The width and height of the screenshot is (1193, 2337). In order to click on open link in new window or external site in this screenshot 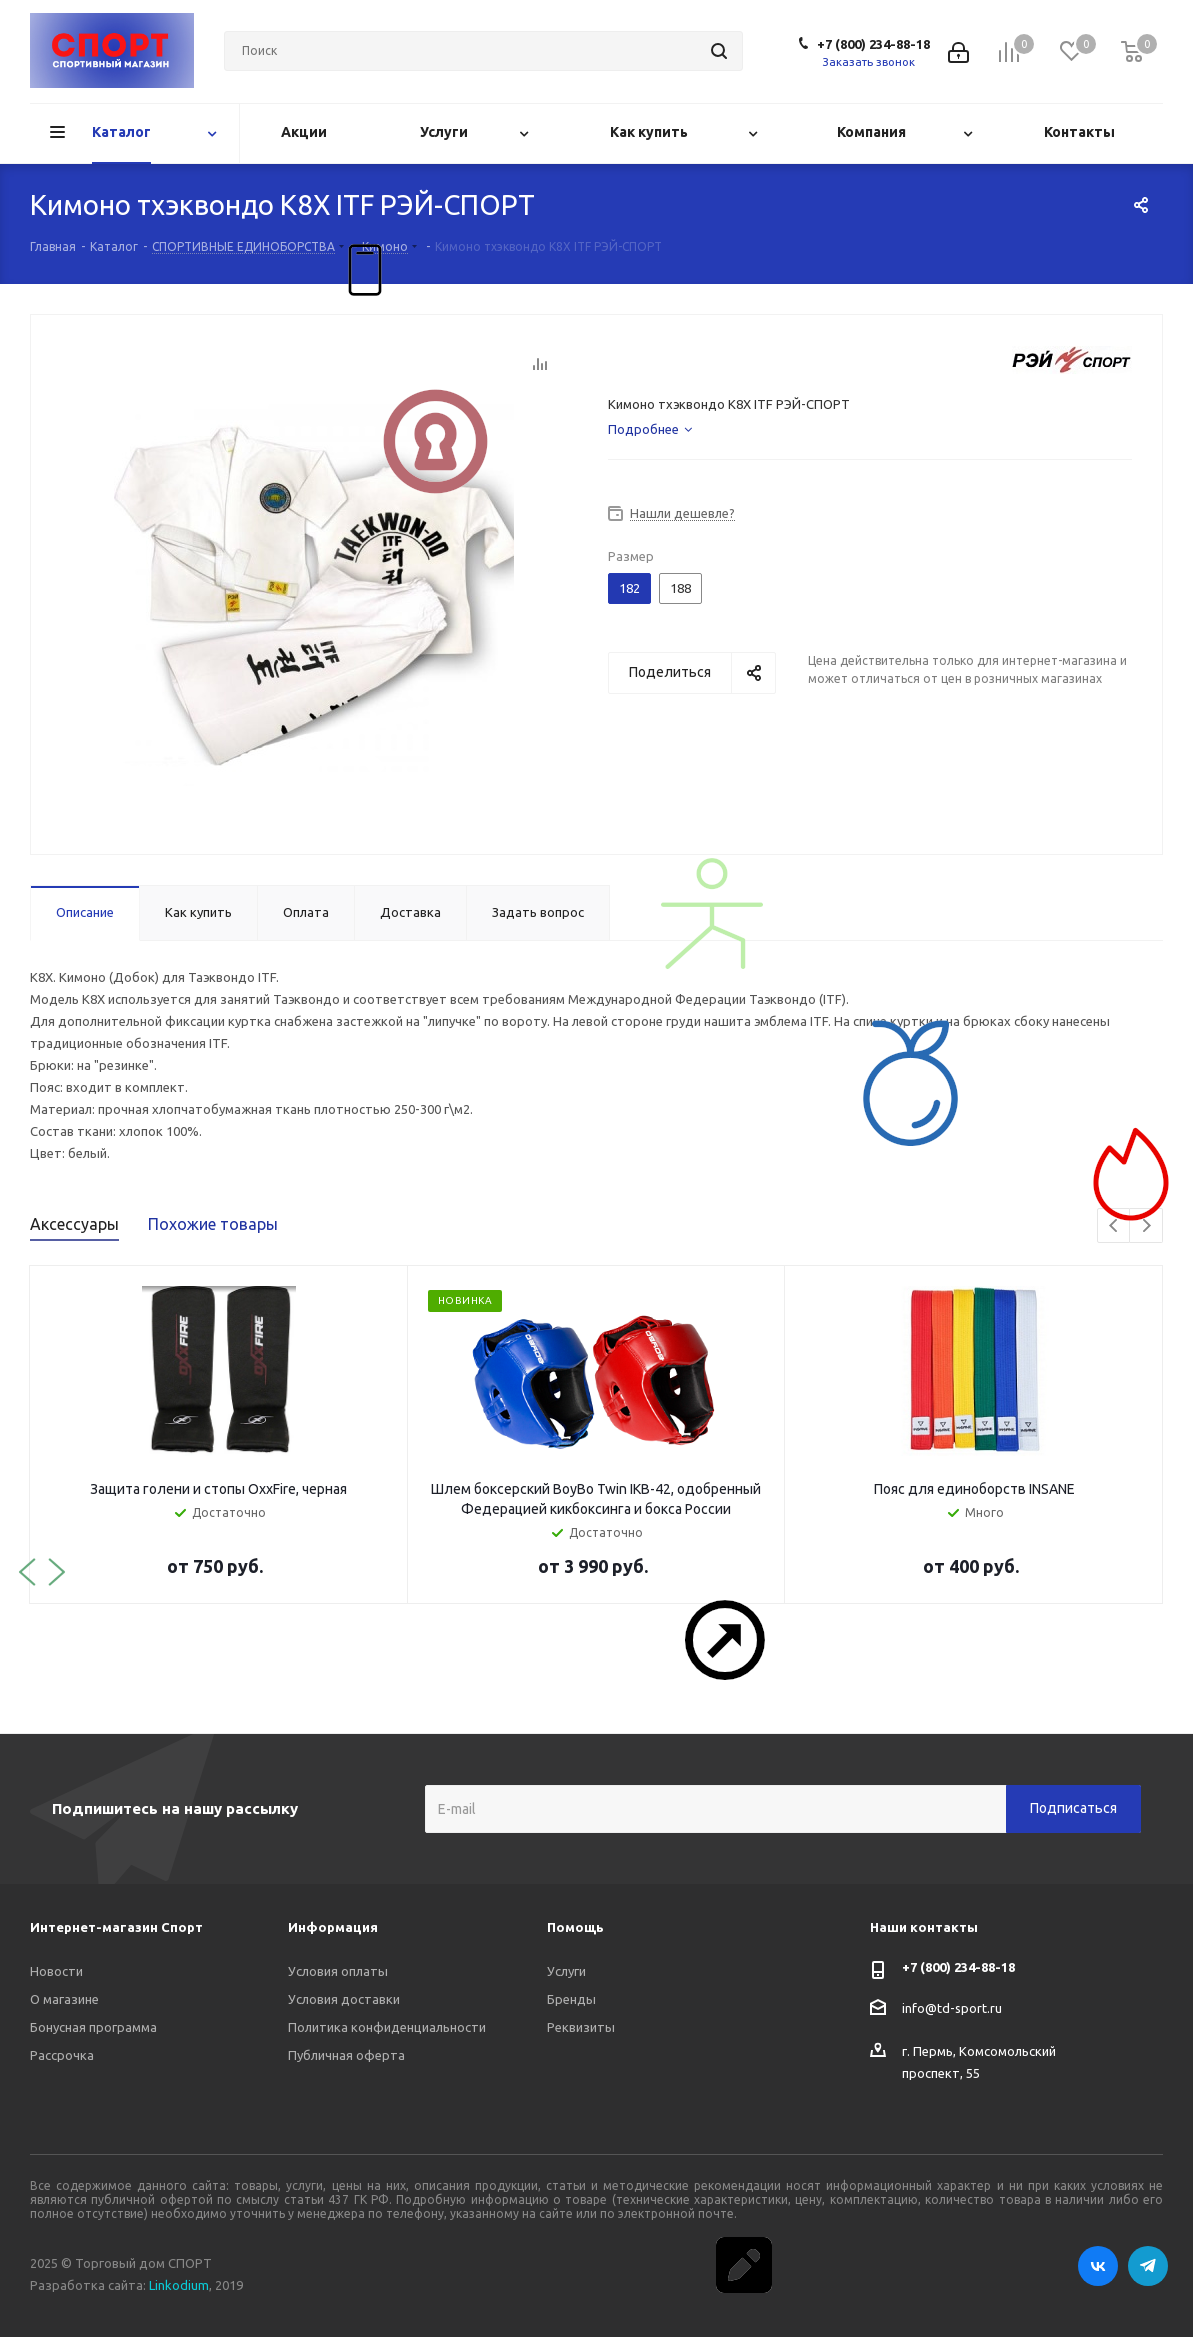, I will do `click(725, 1640)`.